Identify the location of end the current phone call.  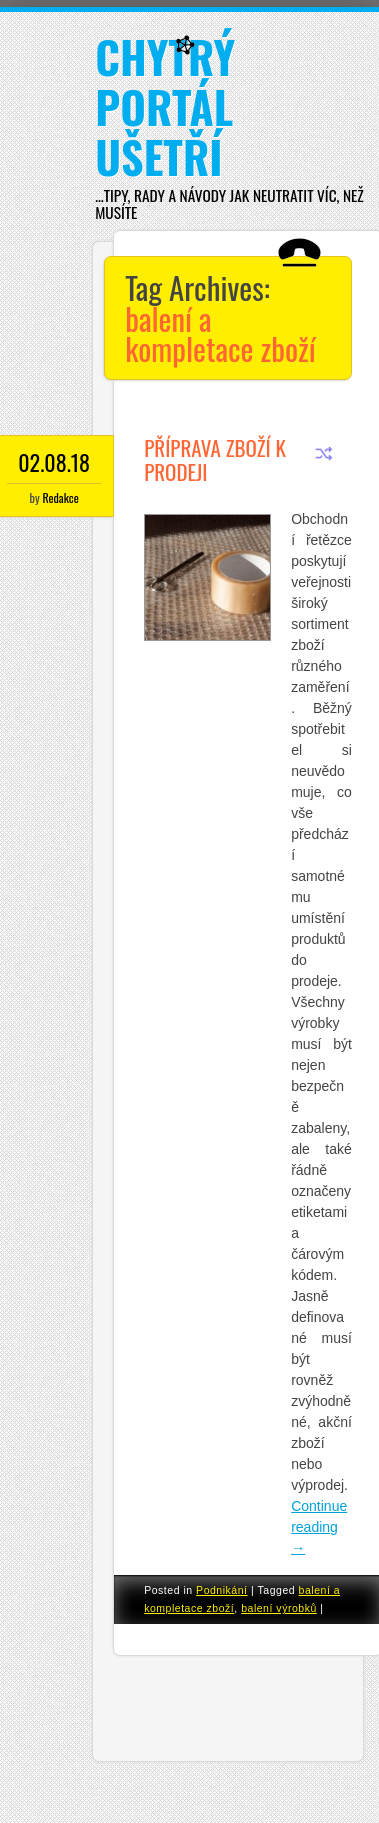
(299, 252).